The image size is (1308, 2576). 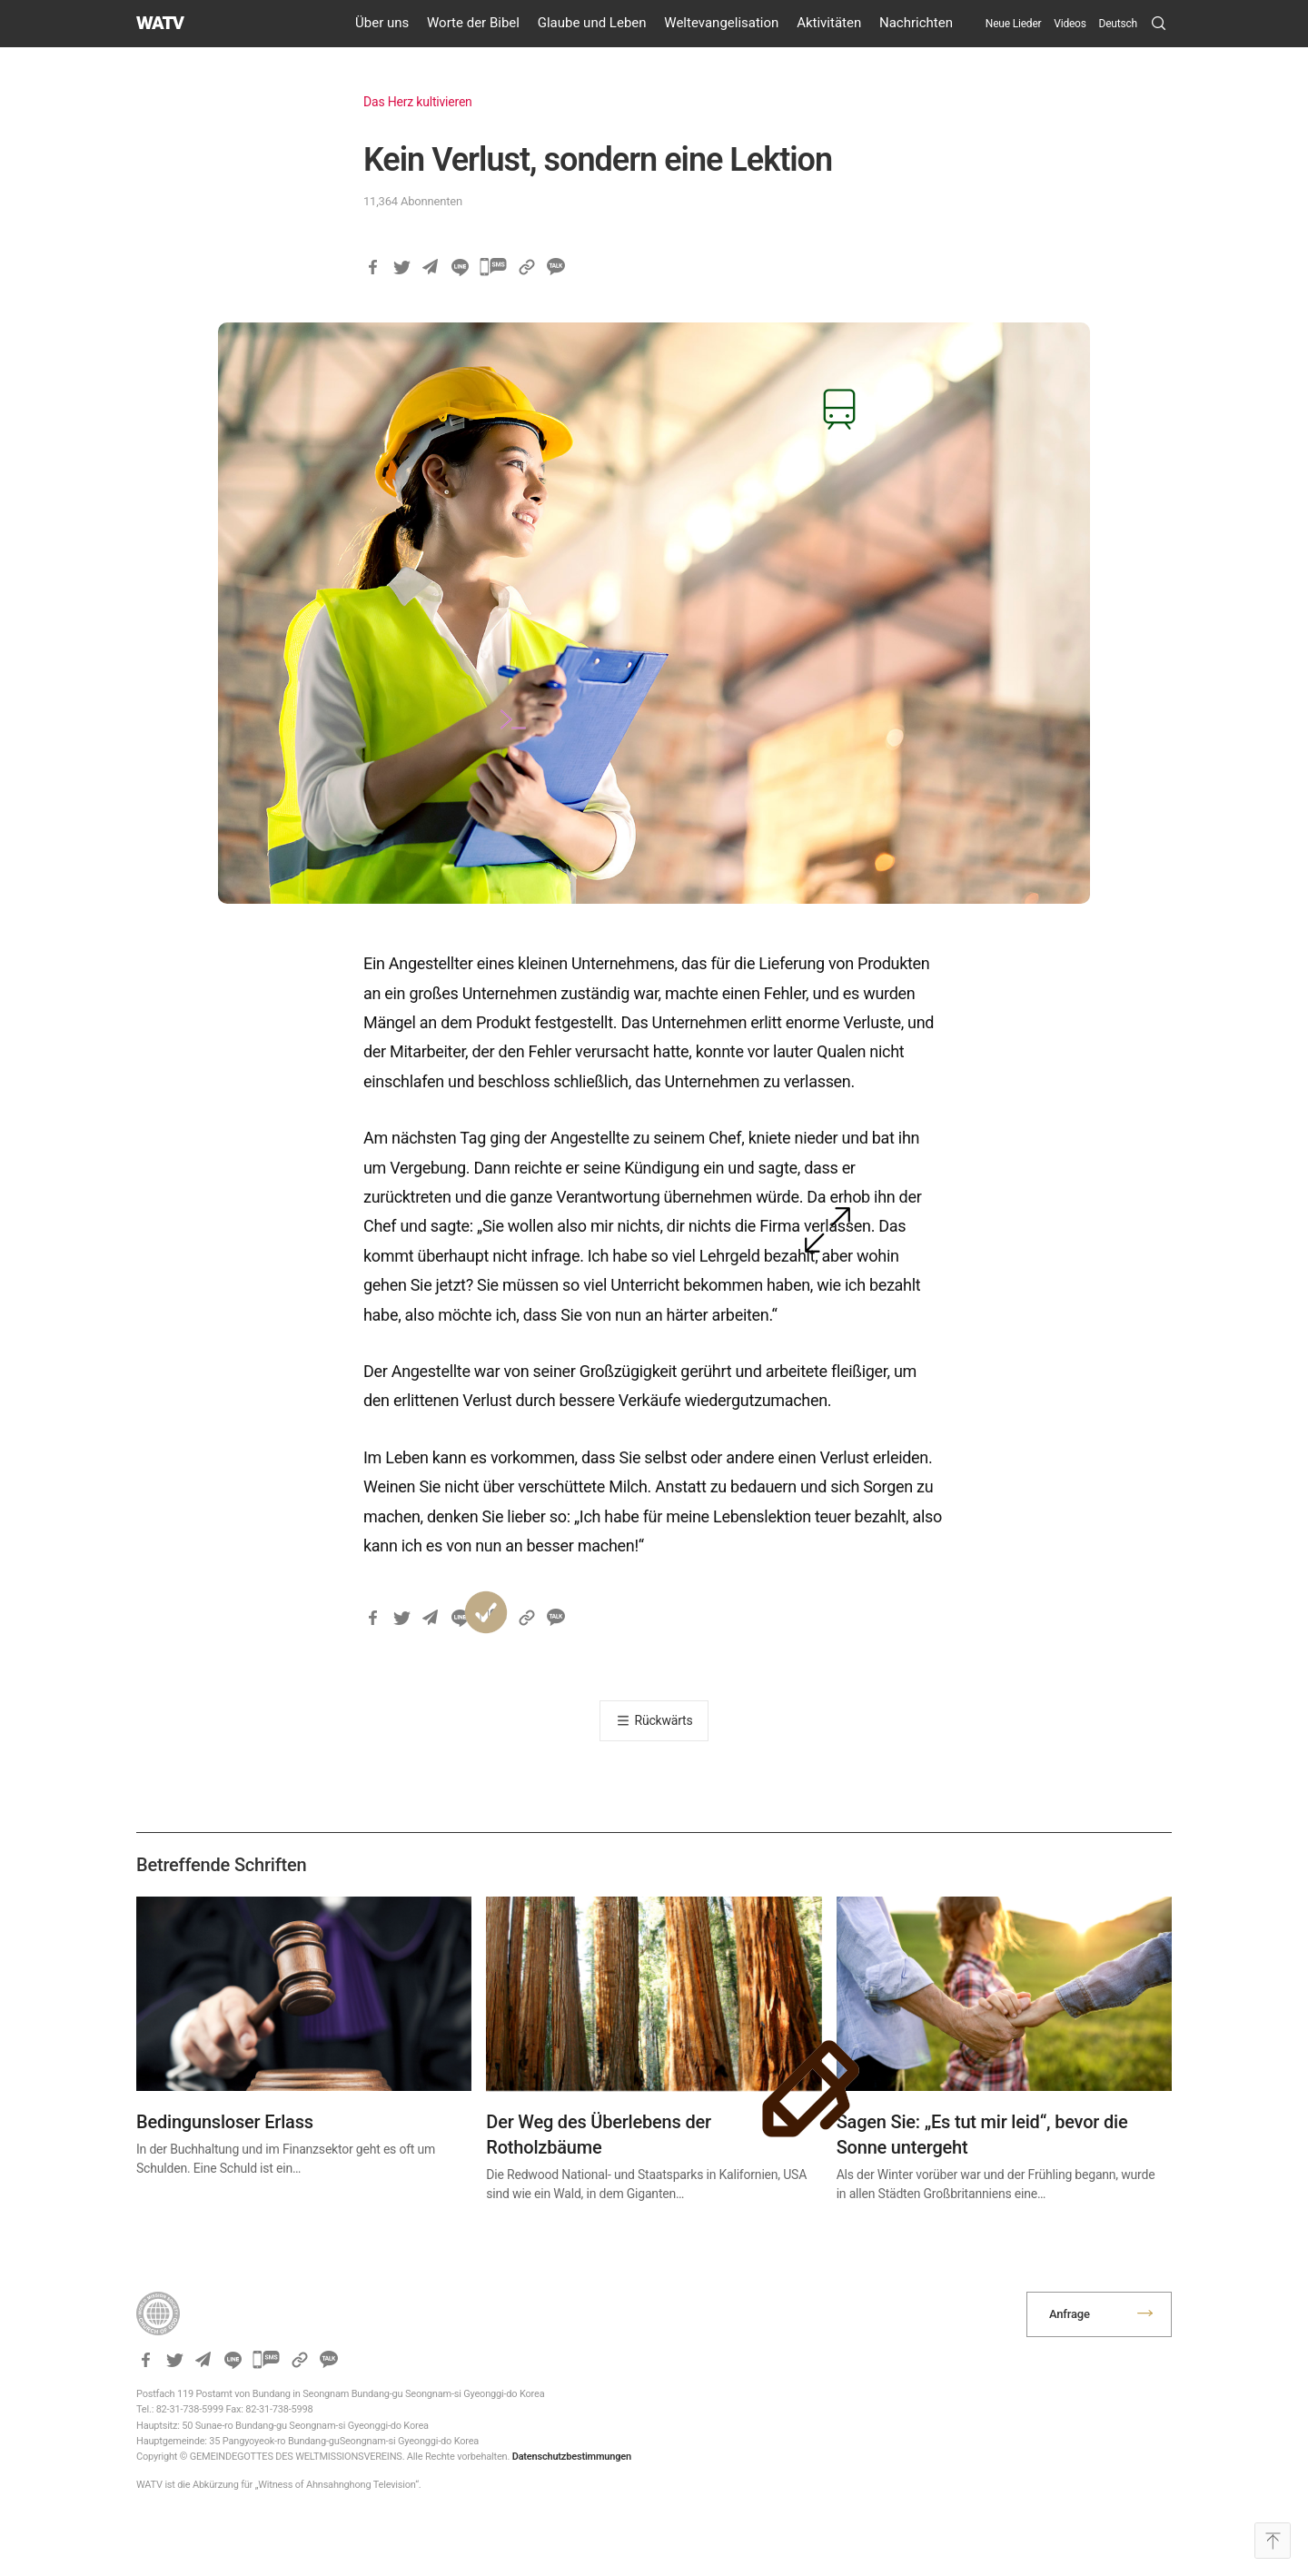 I want to click on edit or modify content, so click(x=808, y=2090).